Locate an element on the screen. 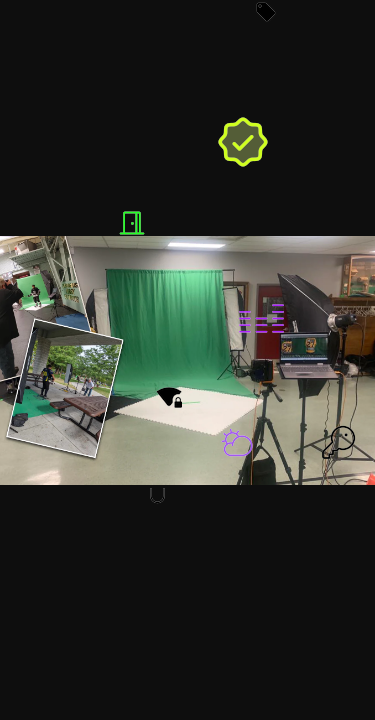  indicates partly cloudy weather conditions is located at coordinates (237, 443).